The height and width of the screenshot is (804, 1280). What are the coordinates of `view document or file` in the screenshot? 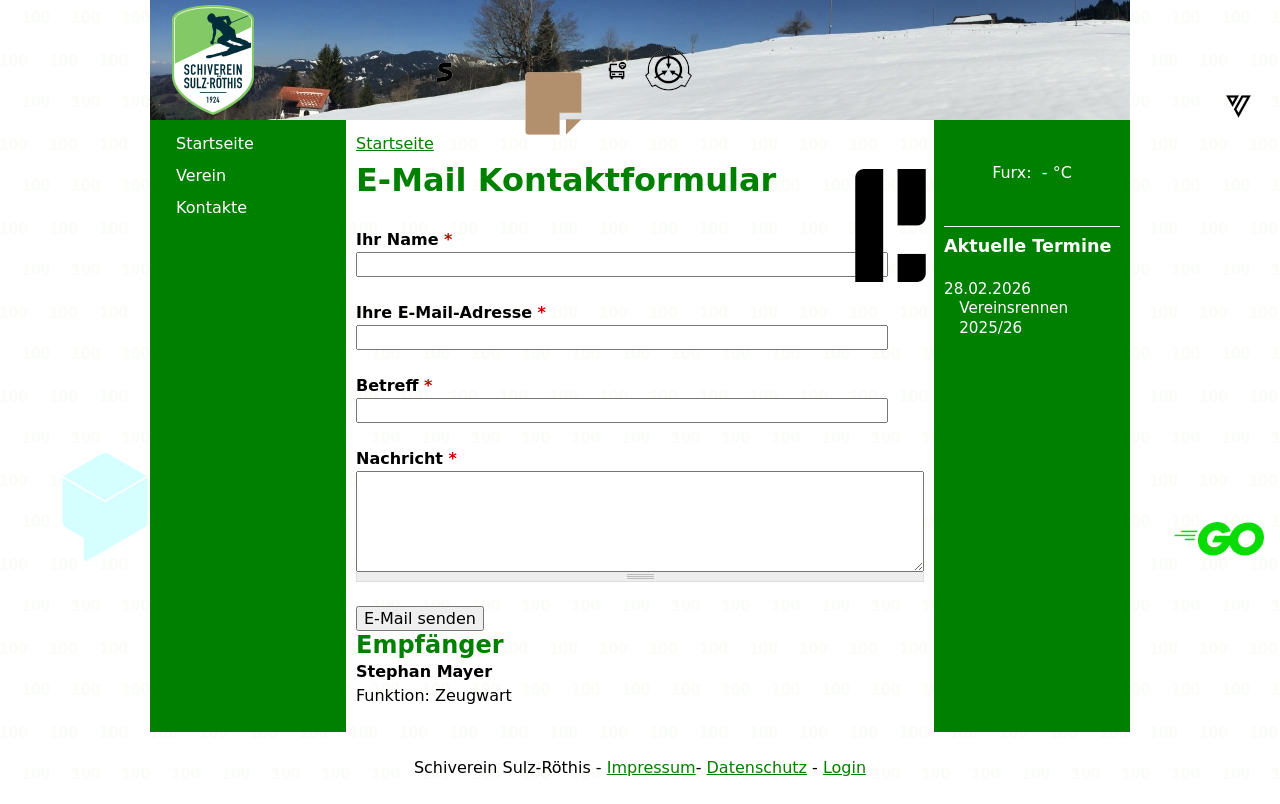 It's located at (553, 103).